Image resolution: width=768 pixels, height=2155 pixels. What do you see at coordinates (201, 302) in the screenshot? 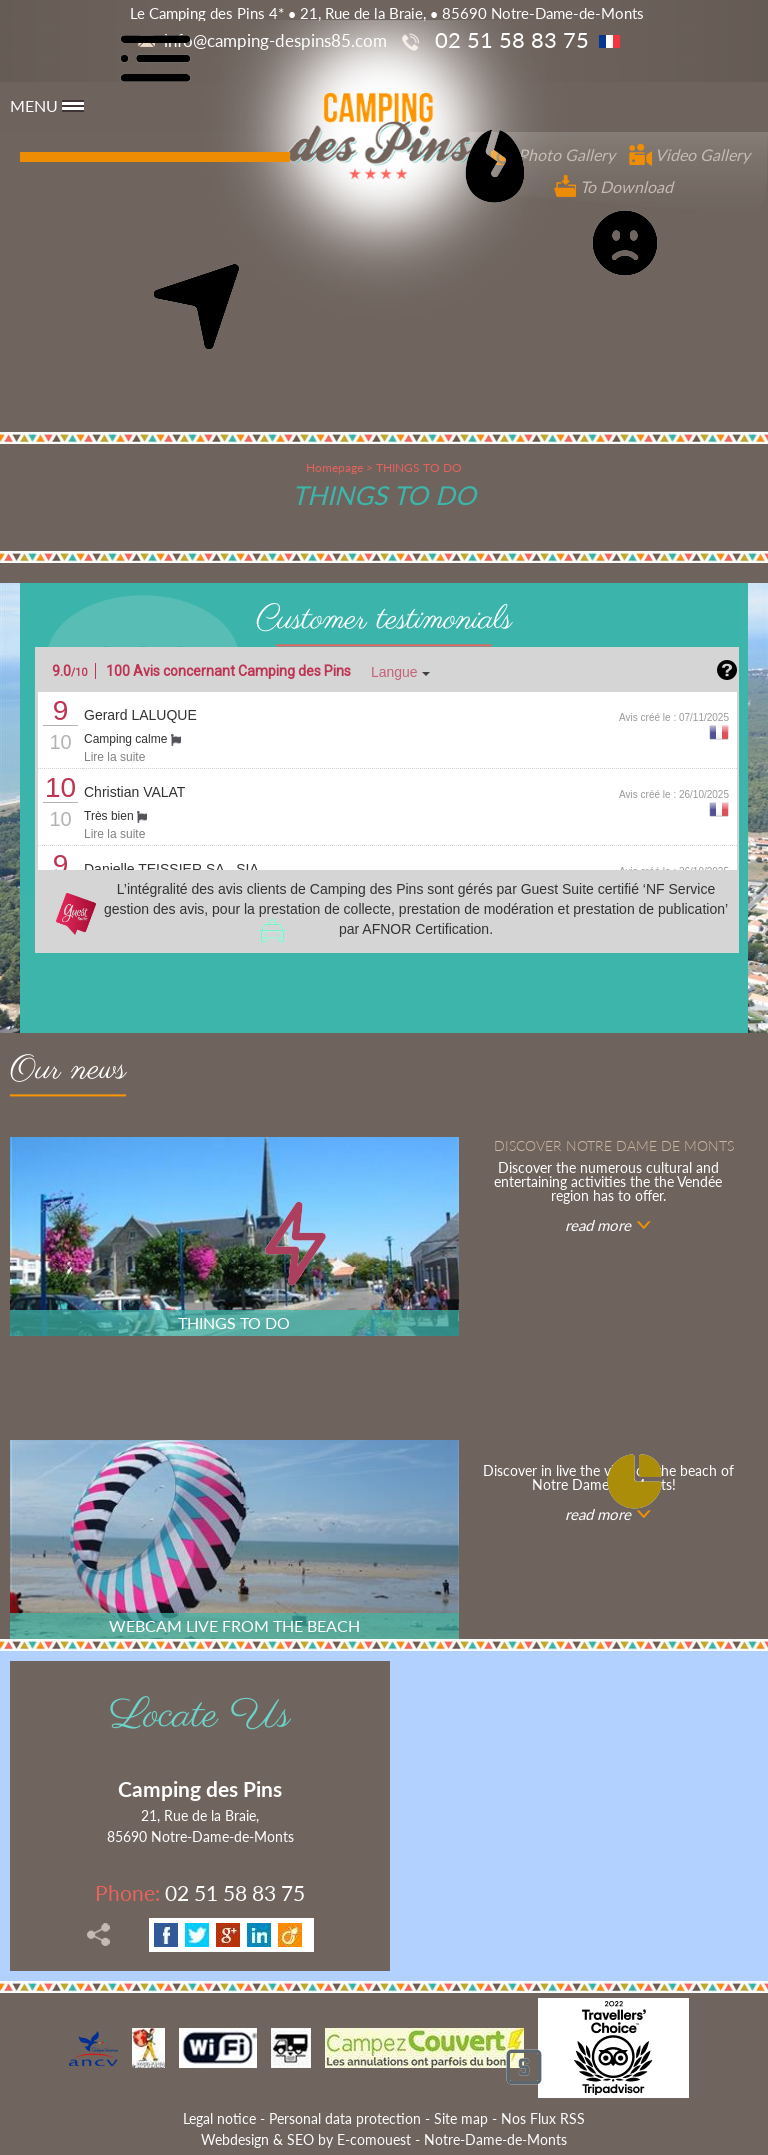
I see `navigate to current location` at bounding box center [201, 302].